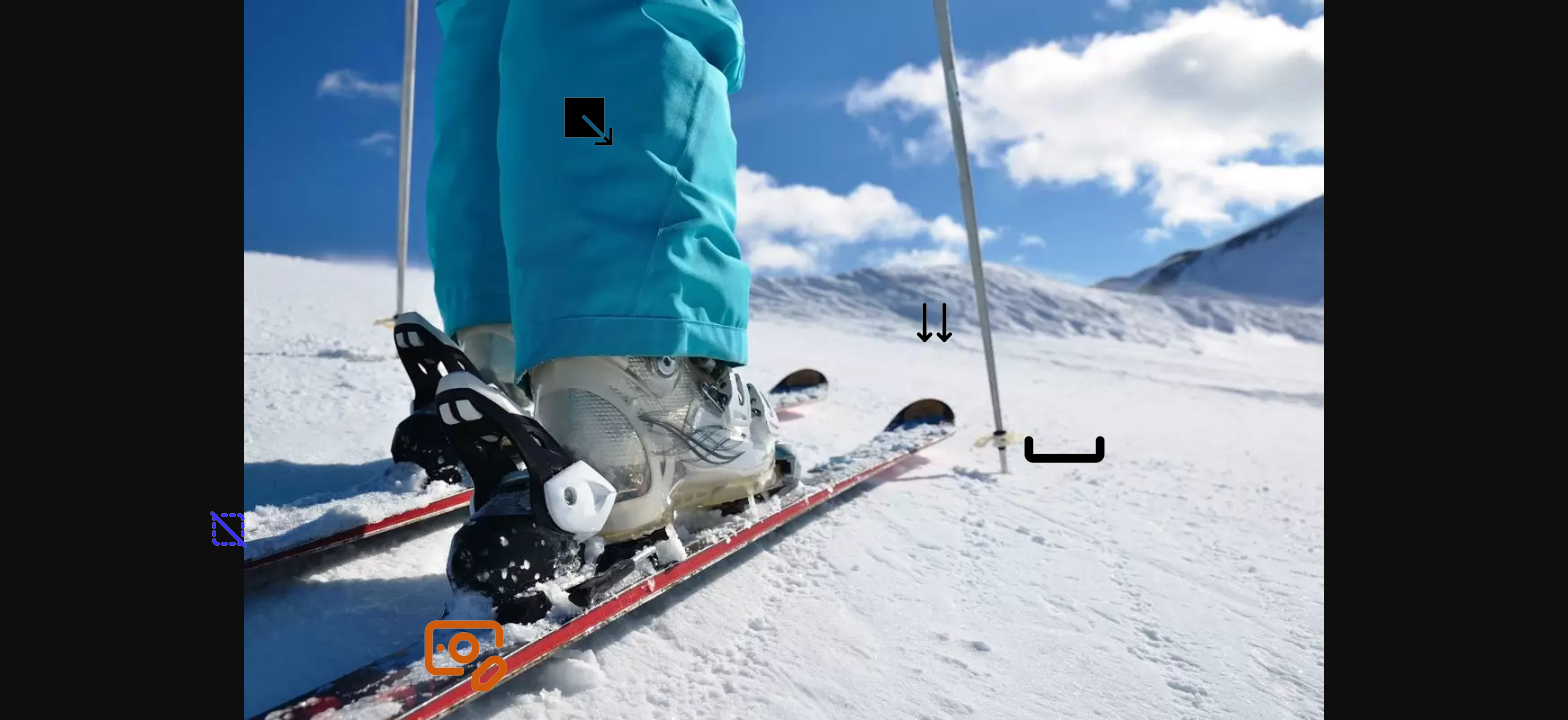 The image size is (1568, 720). I want to click on expand content to full screen, so click(588, 121).